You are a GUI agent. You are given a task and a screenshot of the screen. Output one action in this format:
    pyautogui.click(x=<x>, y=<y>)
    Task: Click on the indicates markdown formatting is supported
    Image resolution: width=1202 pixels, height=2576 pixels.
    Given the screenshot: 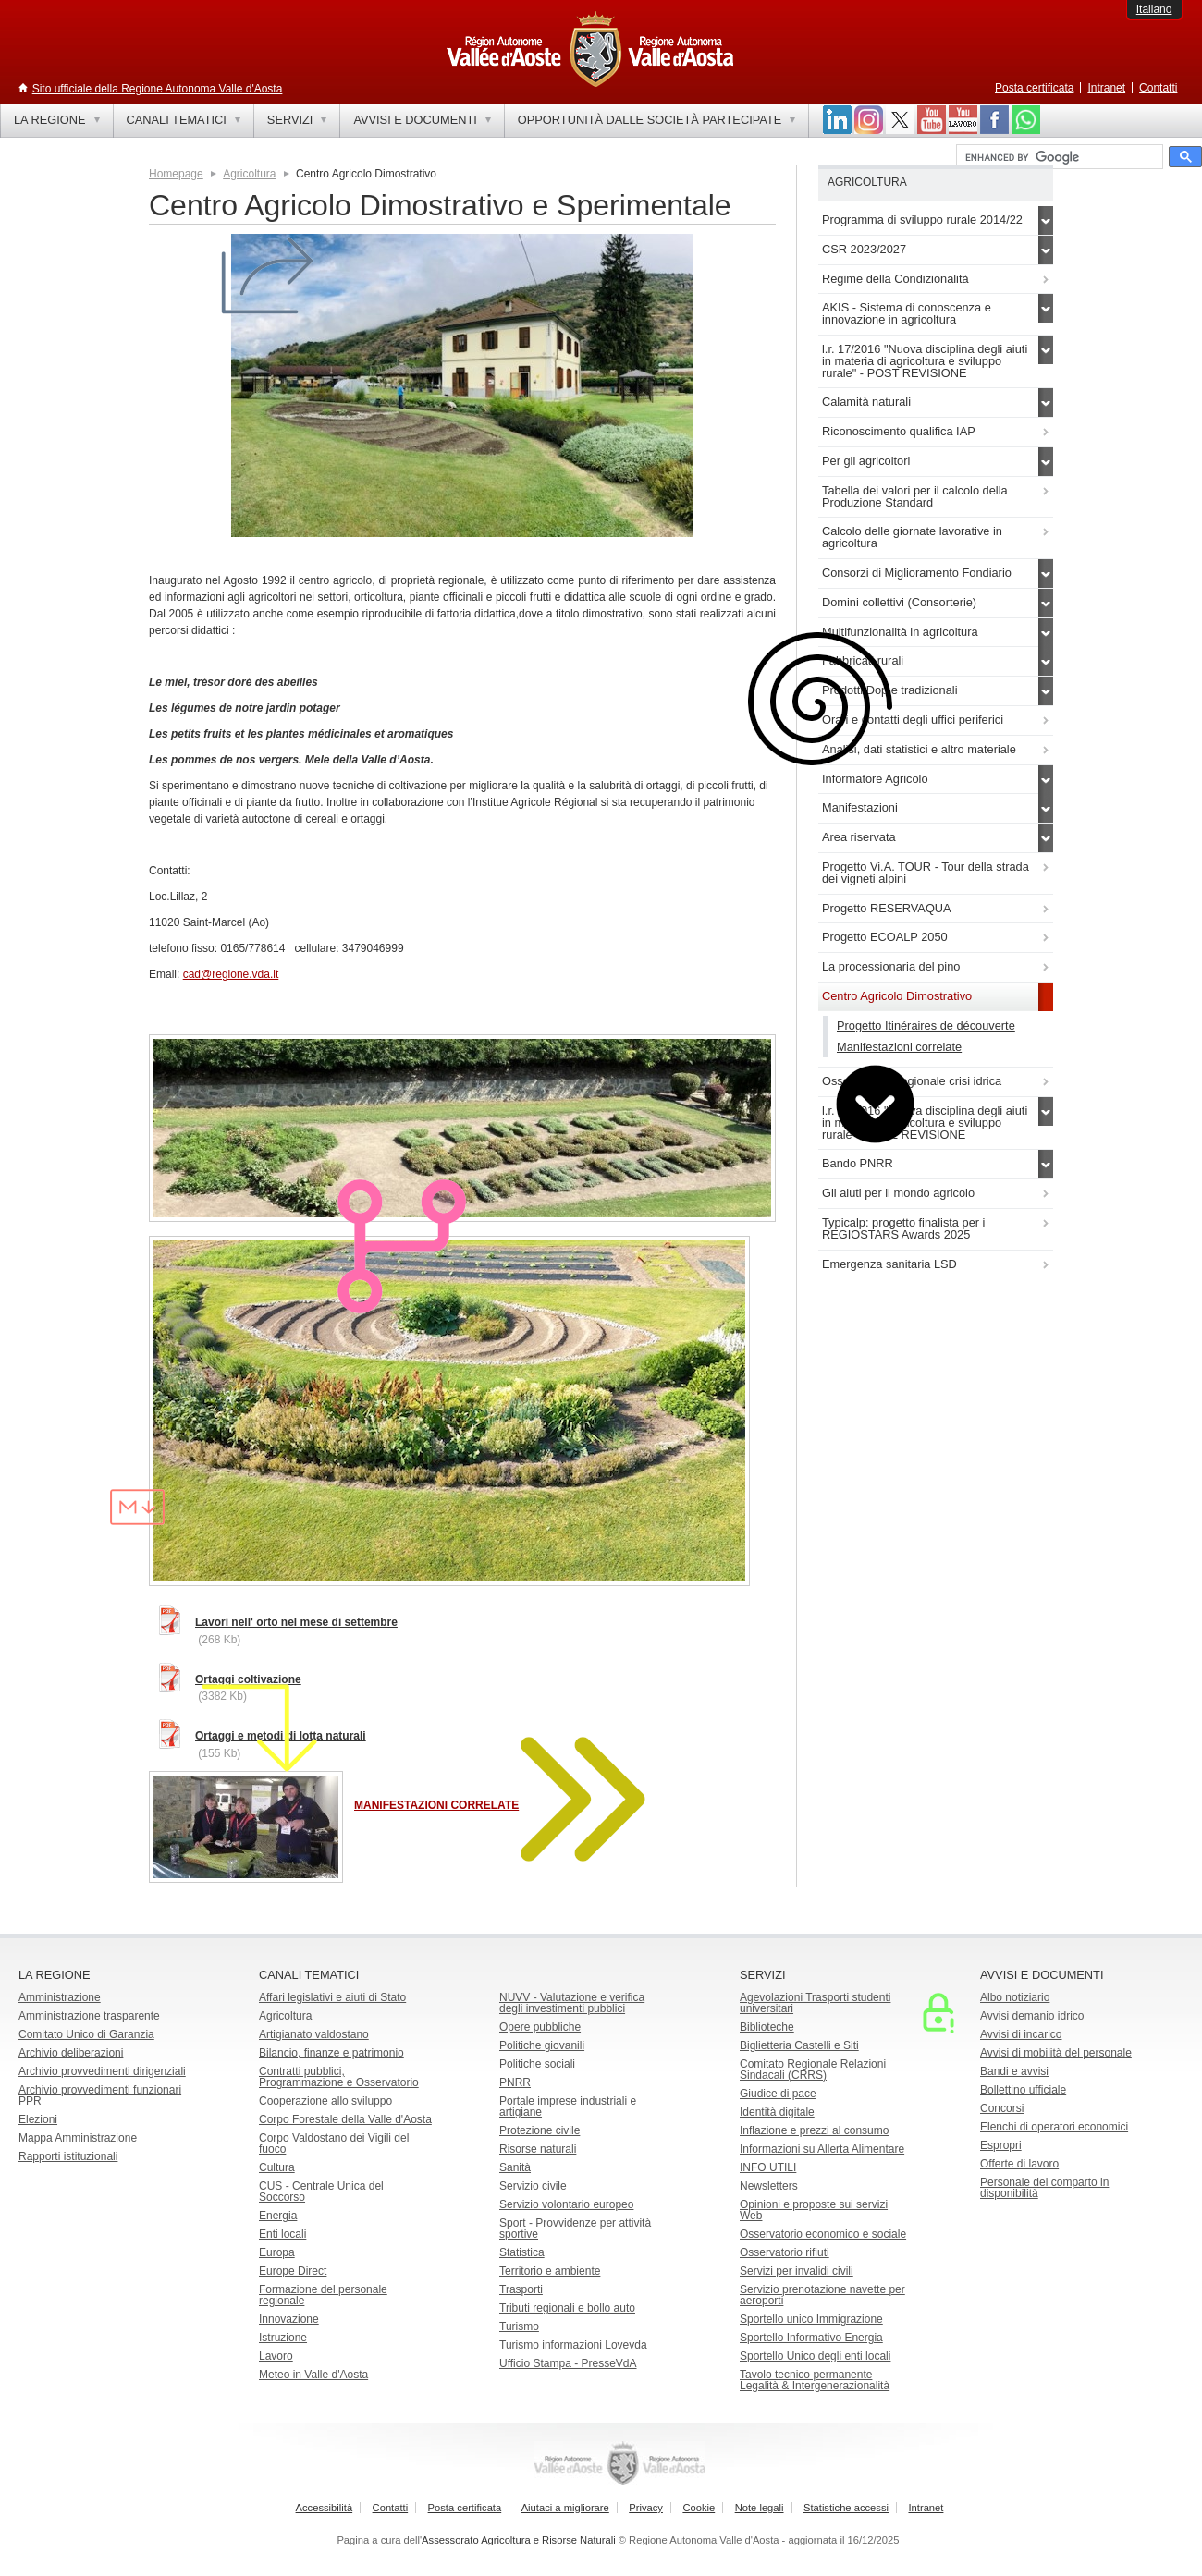 What is the action you would take?
    pyautogui.click(x=137, y=1507)
    